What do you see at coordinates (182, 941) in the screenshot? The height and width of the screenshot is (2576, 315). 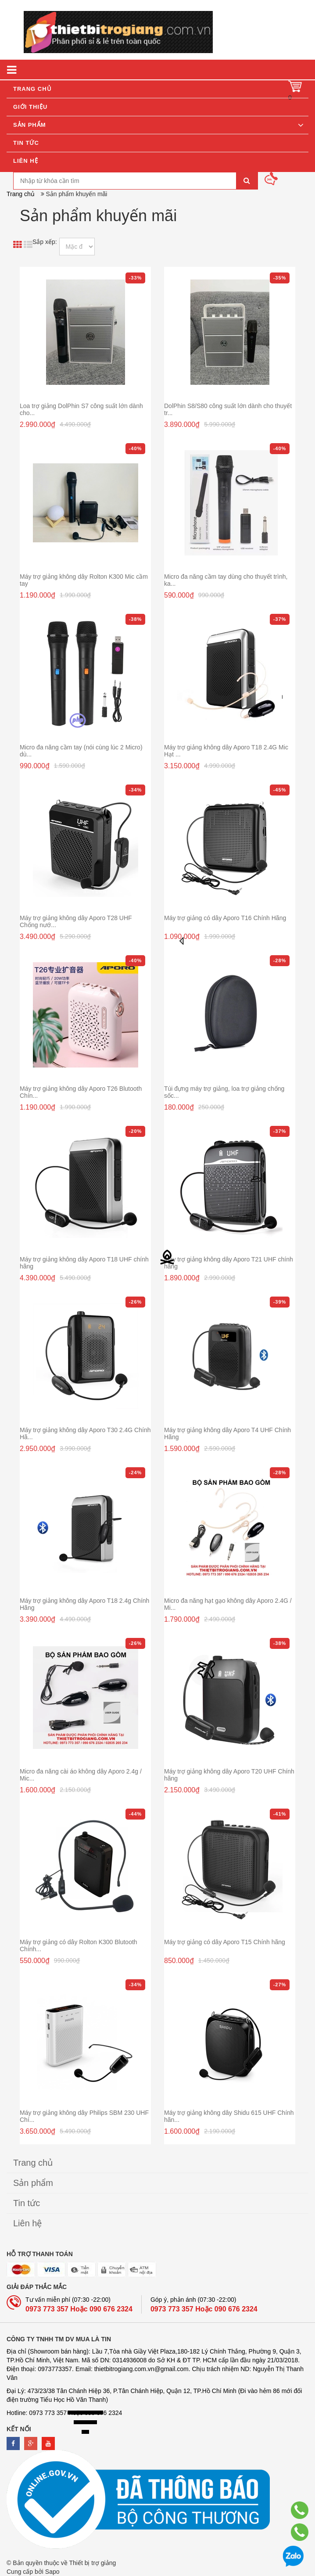 I see `go back to the previous screen` at bounding box center [182, 941].